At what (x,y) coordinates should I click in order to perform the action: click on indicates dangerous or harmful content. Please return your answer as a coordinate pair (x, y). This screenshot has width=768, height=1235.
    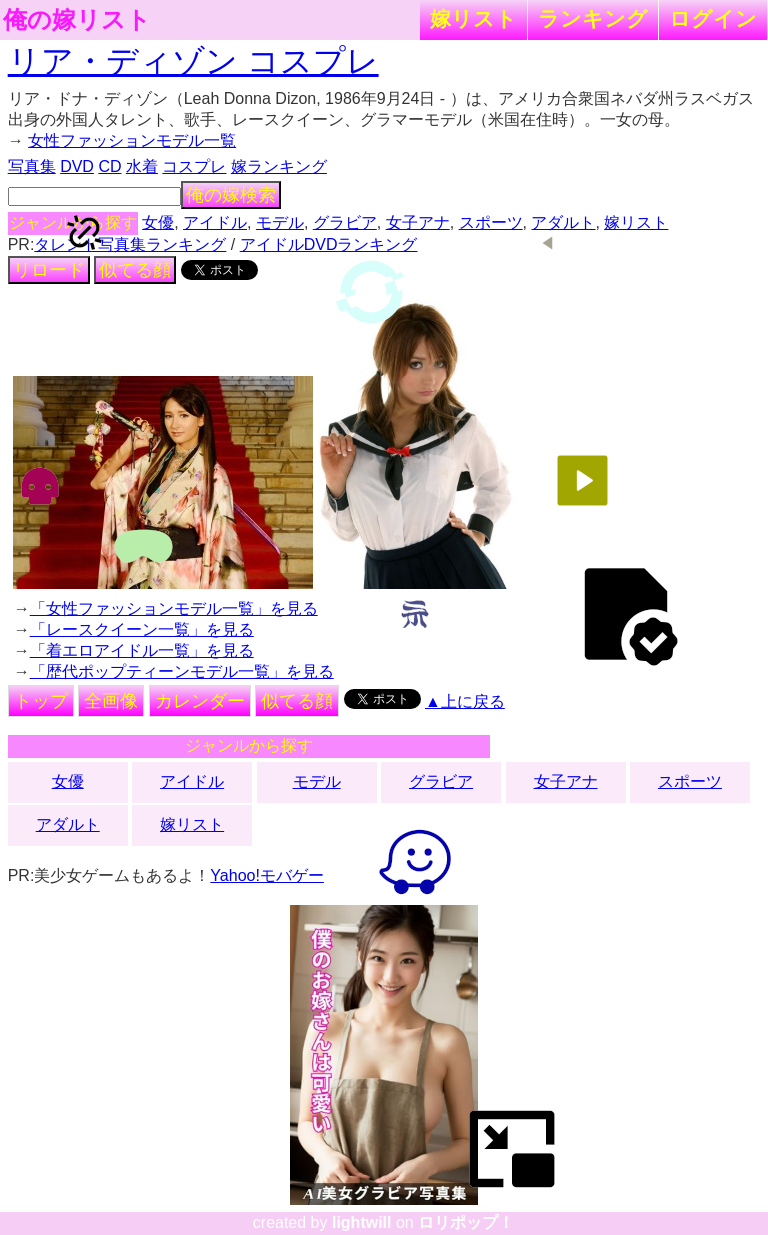
    Looking at the image, I should click on (40, 486).